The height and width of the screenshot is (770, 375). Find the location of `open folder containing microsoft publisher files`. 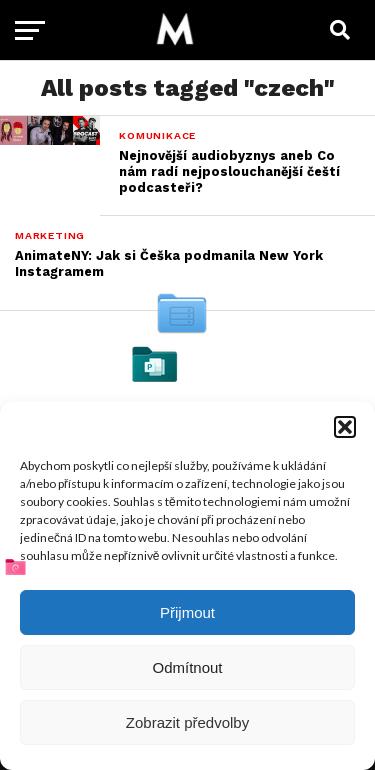

open folder containing microsoft publisher files is located at coordinates (154, 365).